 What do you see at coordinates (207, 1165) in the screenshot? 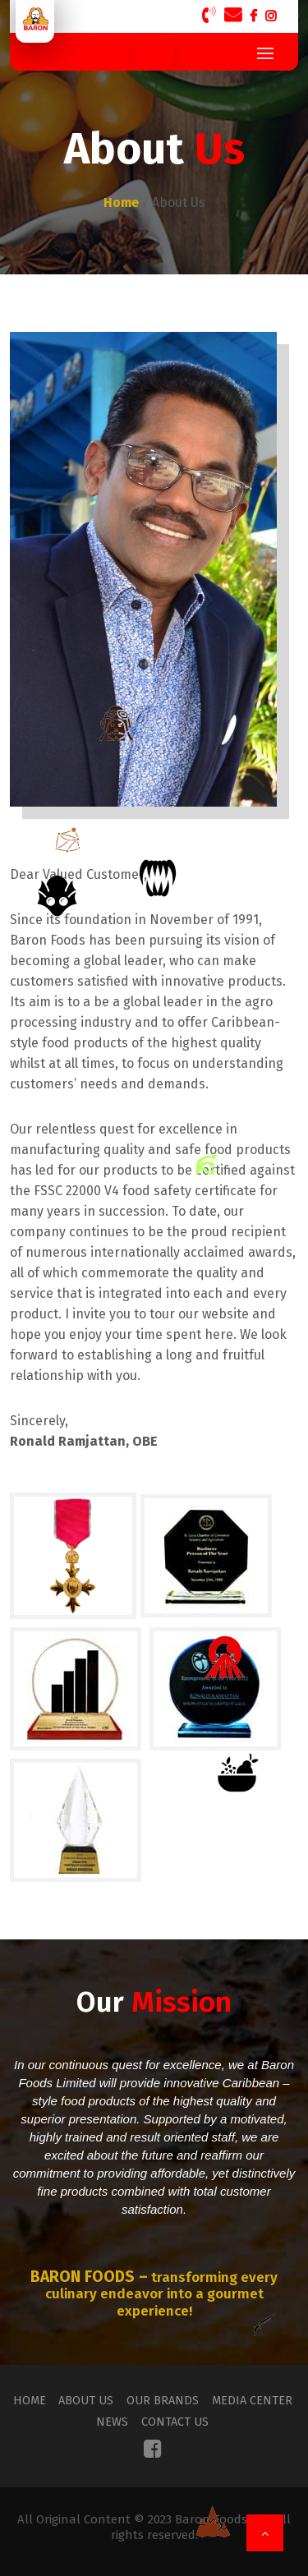
I see `select hydra creature or monster type` at bounding box center [207, 1165].